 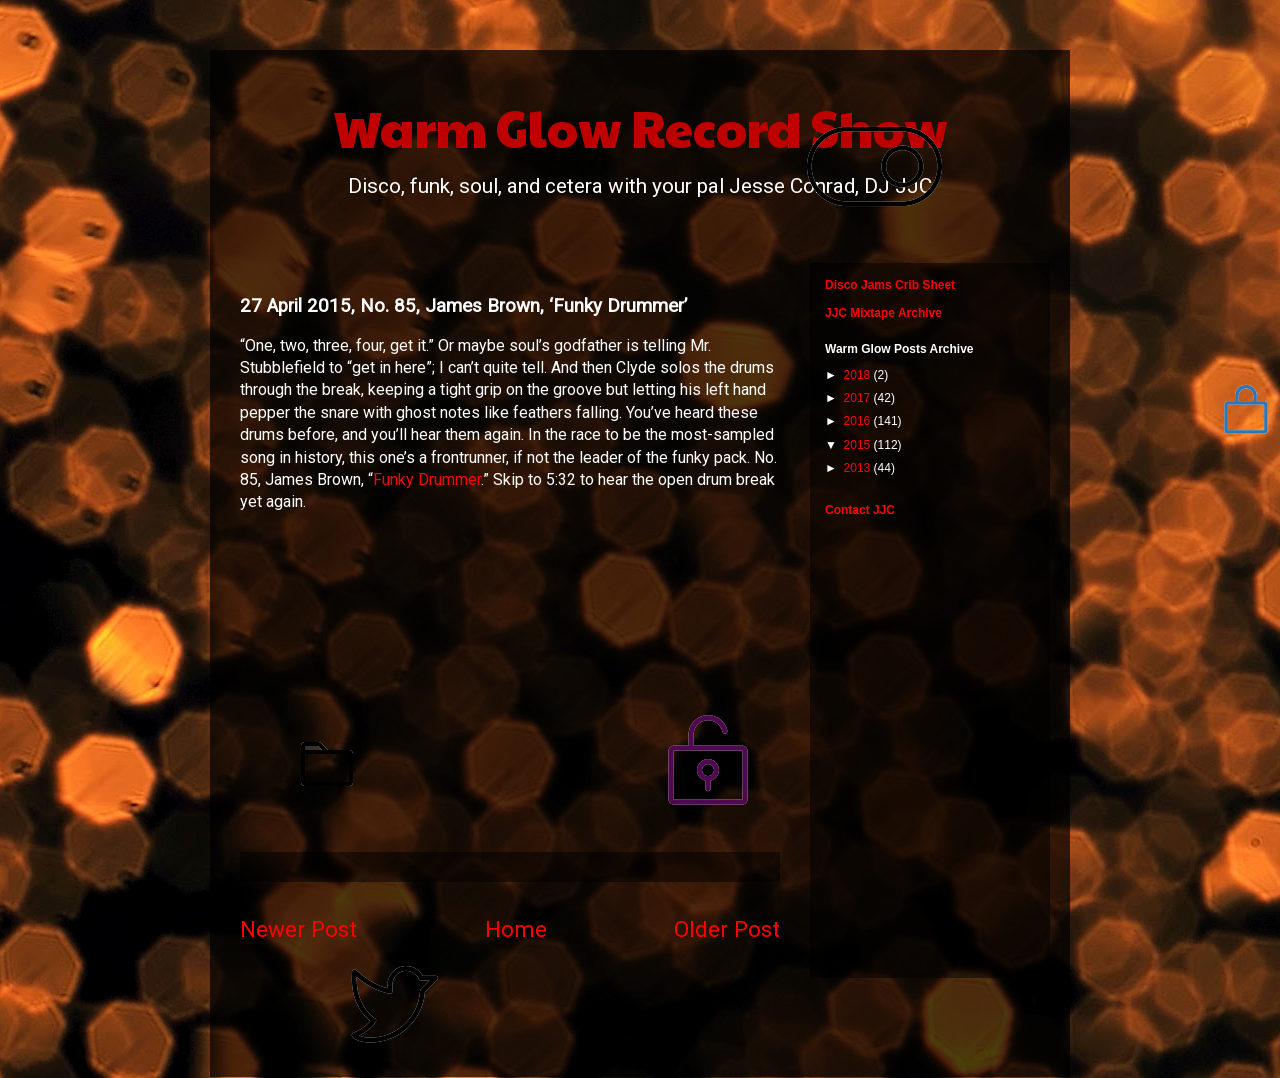 What do you see at coordinates (874, 166) in the screenshot?
I see `toggle switch in the on position` at bounding box center [874, 166].